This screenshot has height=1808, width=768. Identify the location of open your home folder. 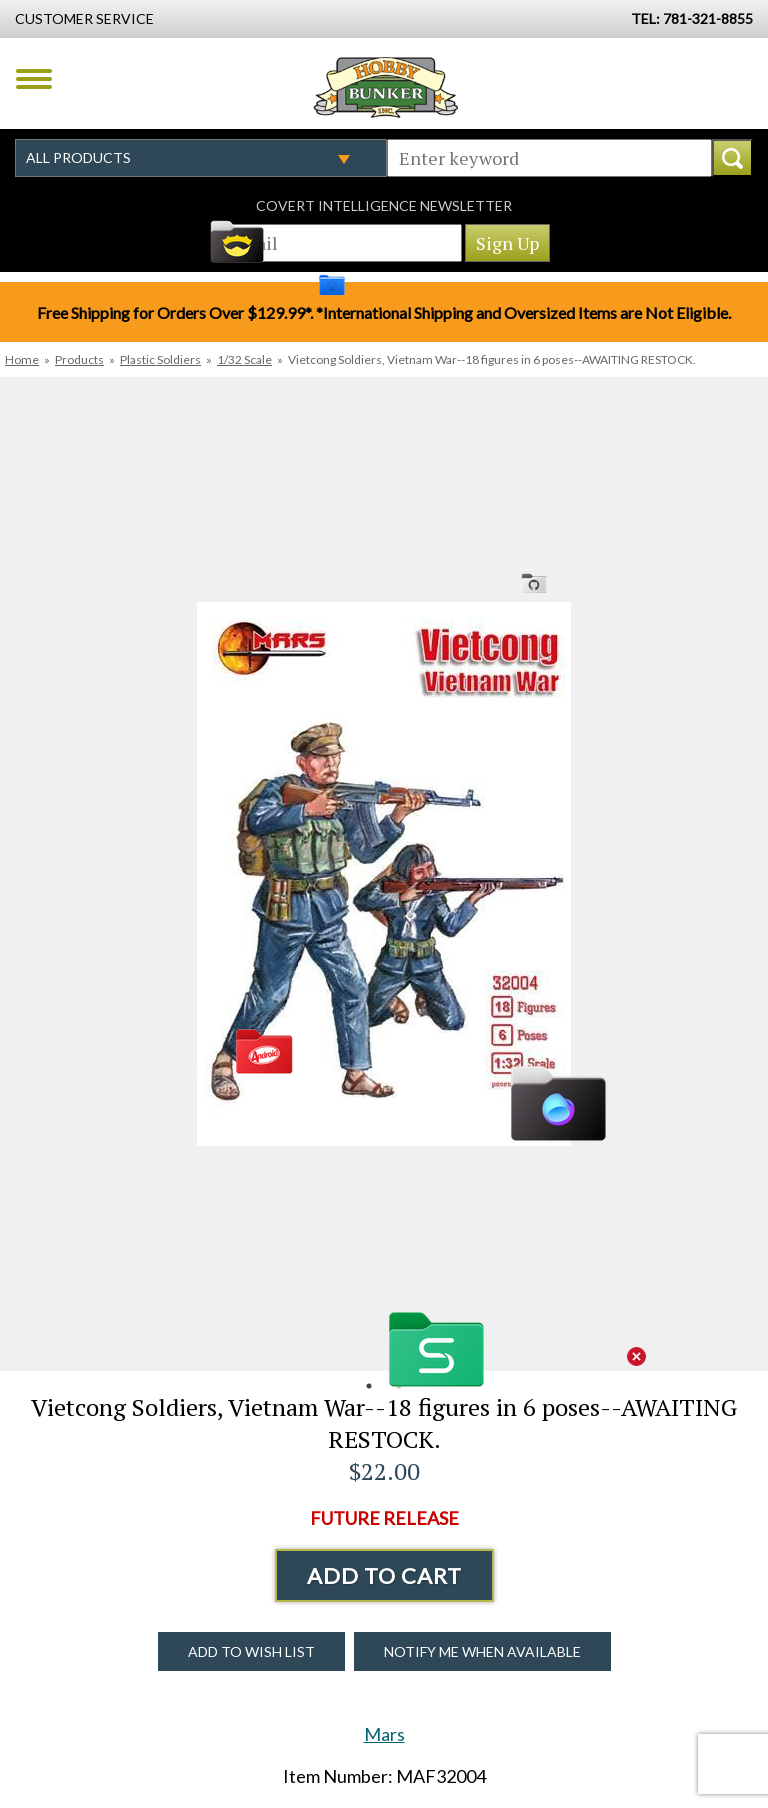
(332, 285).